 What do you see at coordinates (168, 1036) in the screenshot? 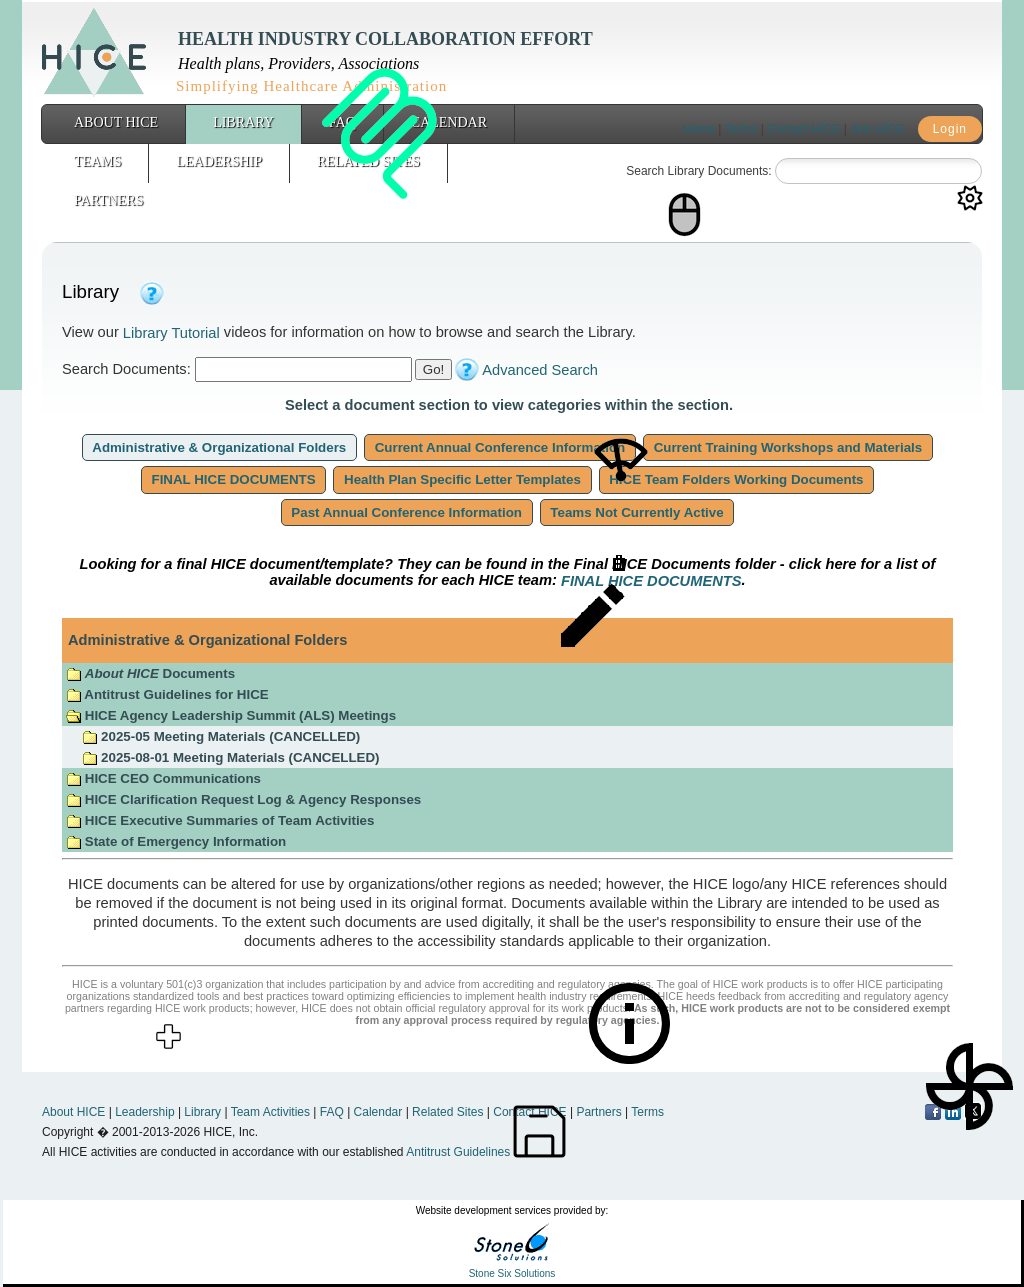
I see `access health or medical features` at bounding box center [168, 1036].